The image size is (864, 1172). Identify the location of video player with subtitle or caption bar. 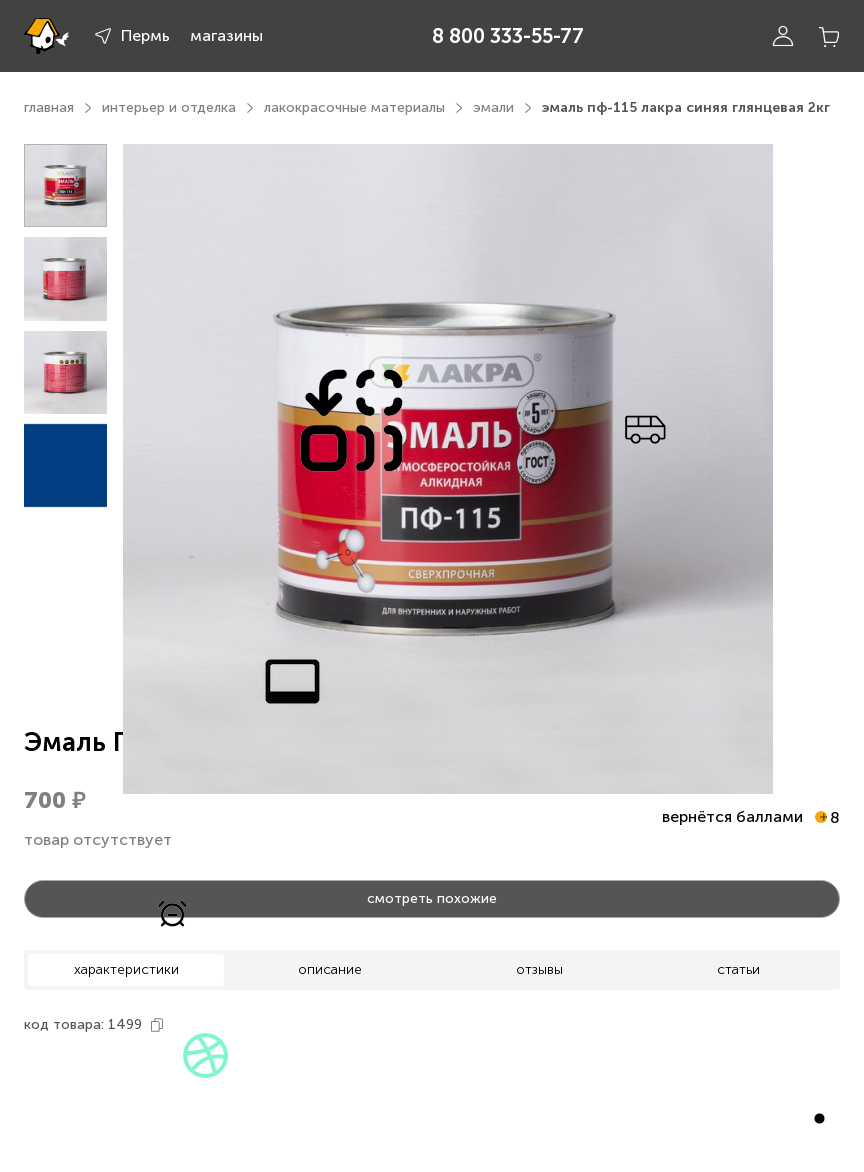
(292, 681).